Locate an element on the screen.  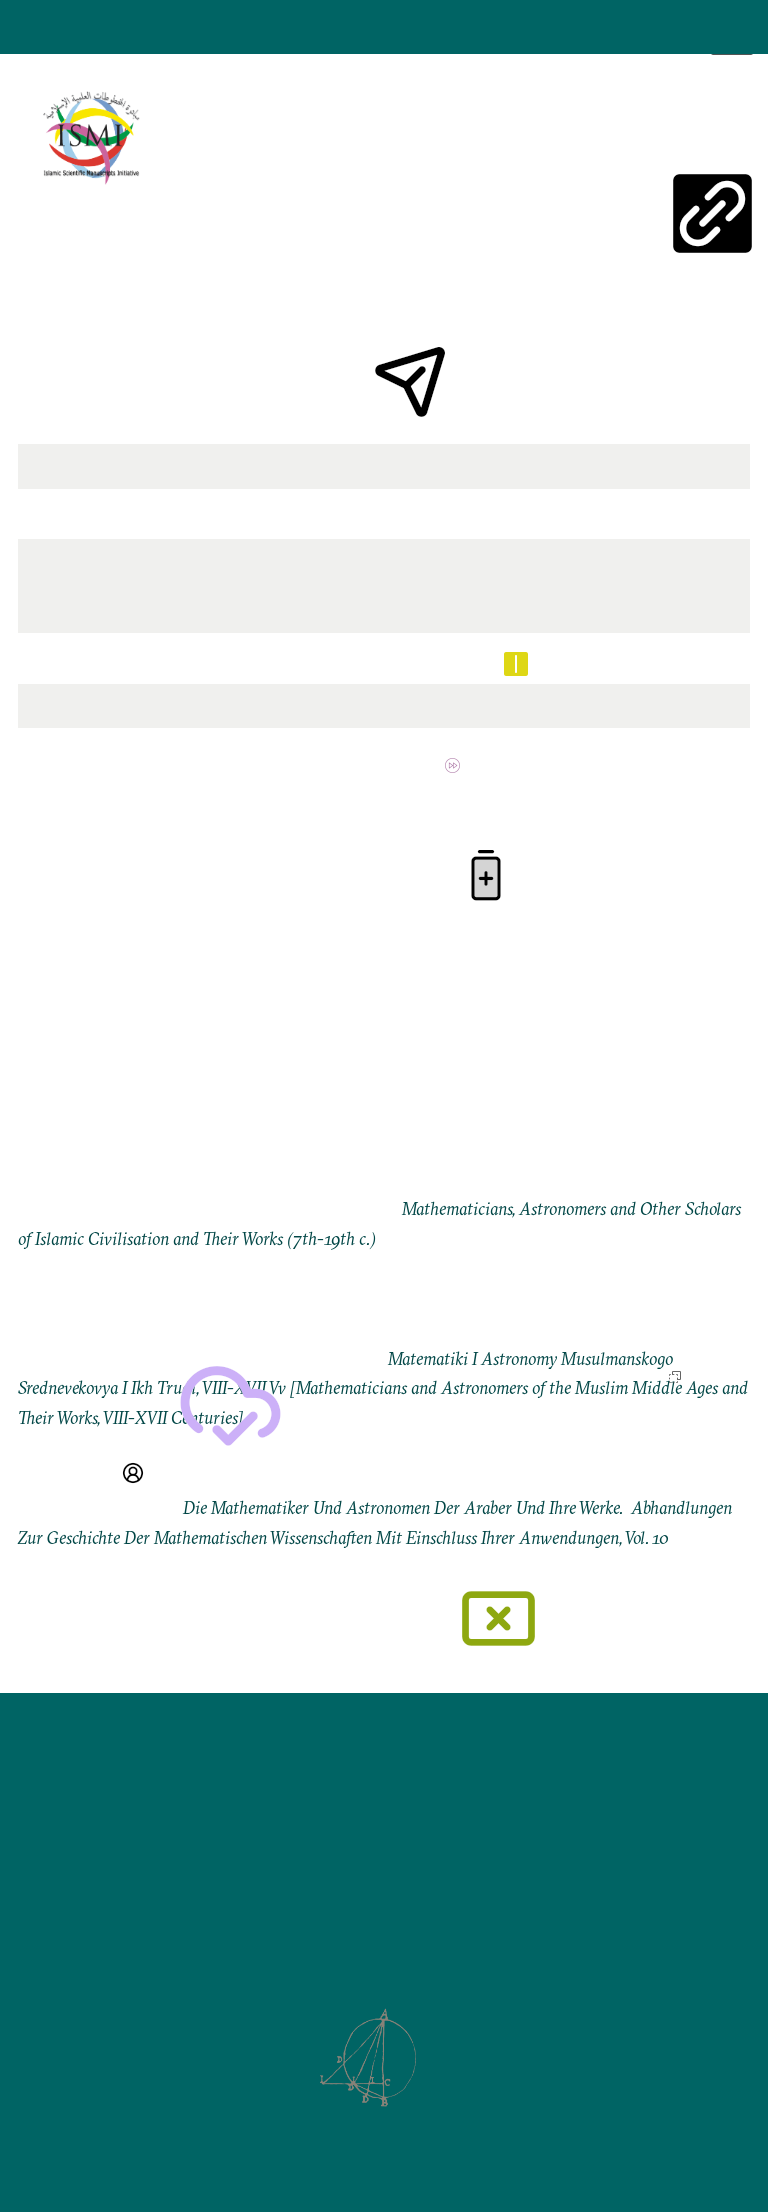
copy link to clipboard is located at coordinates (712, 213).